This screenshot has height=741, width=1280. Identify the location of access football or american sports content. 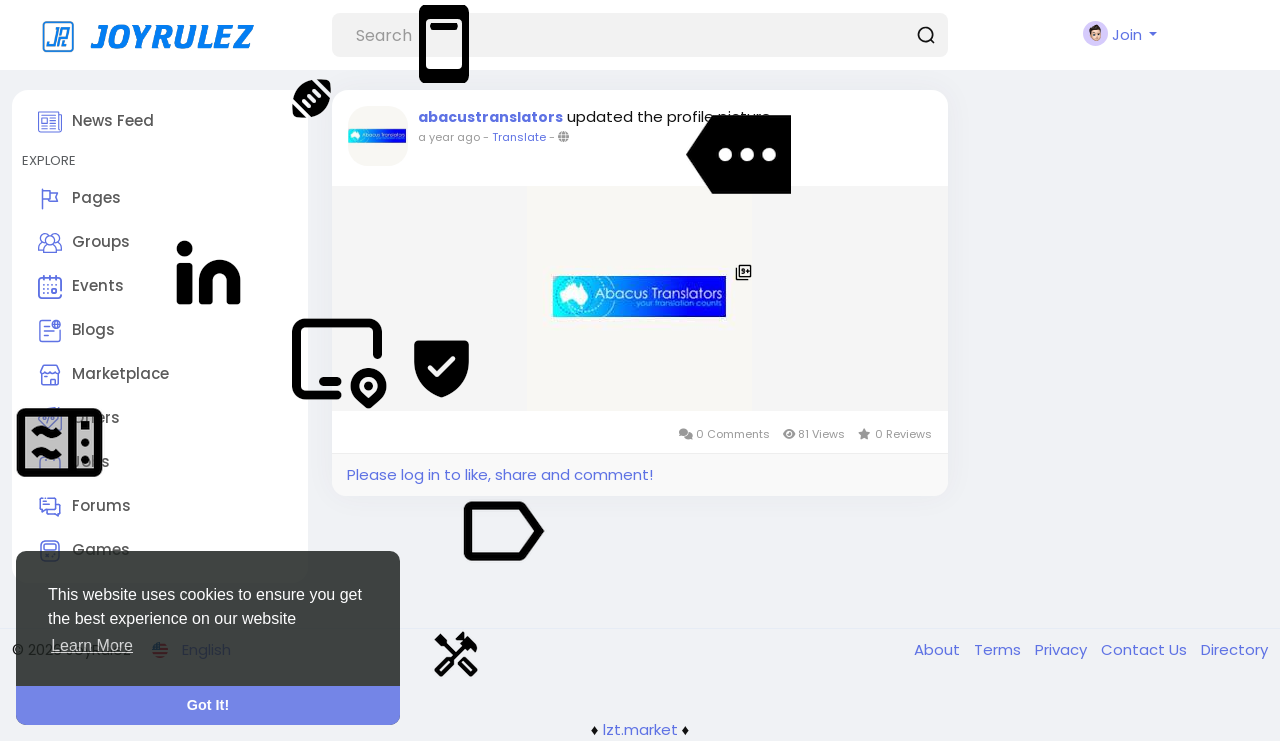
(311, 98).